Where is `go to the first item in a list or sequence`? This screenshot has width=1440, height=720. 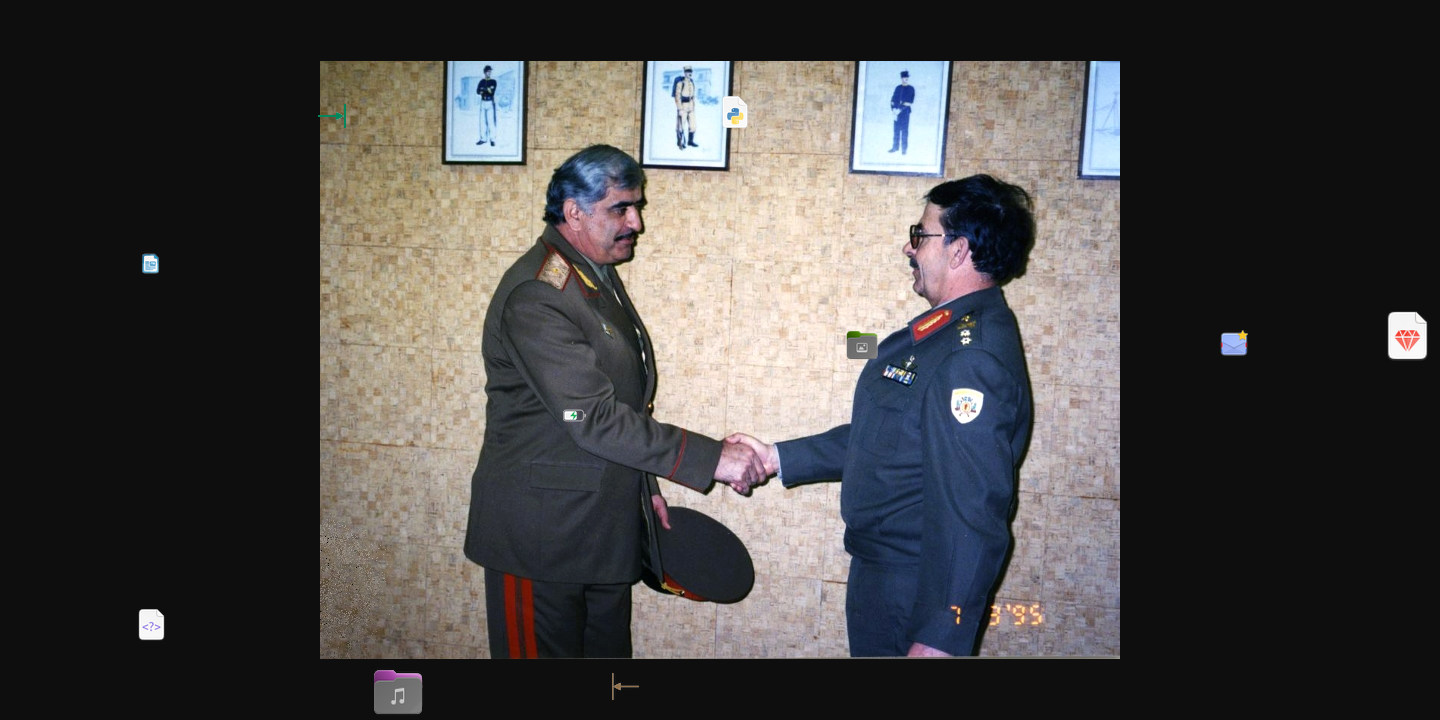
go to the first item in a list or sequence is located at coordinates (625, 686).